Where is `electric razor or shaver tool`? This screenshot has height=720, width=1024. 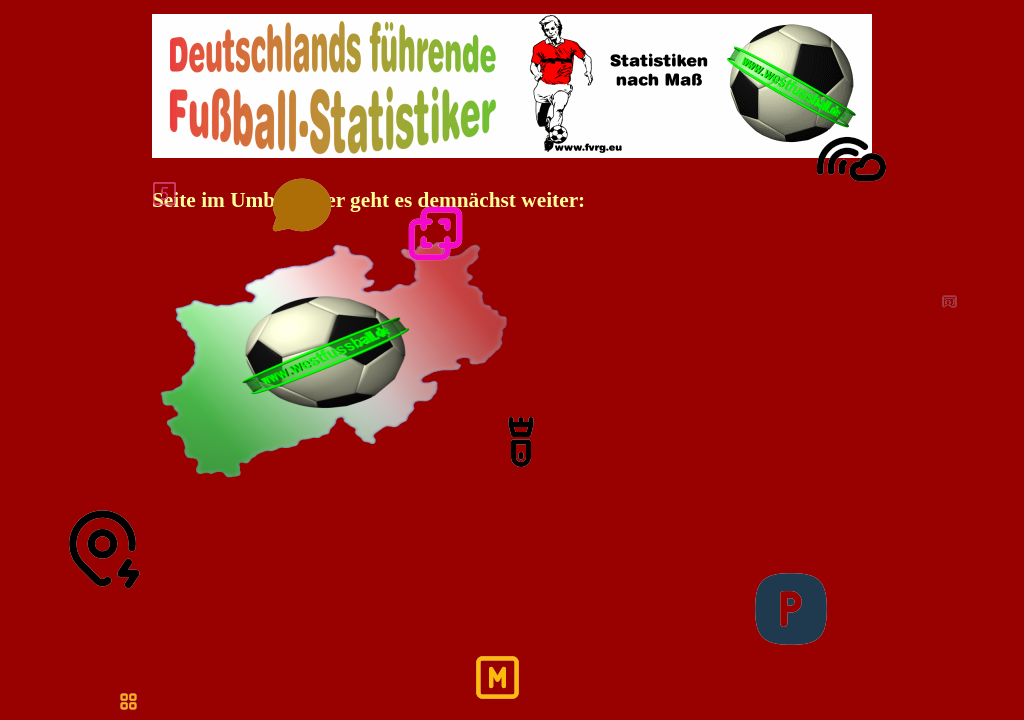
electric razor or shaver tool is located at coordinates (521, 442).